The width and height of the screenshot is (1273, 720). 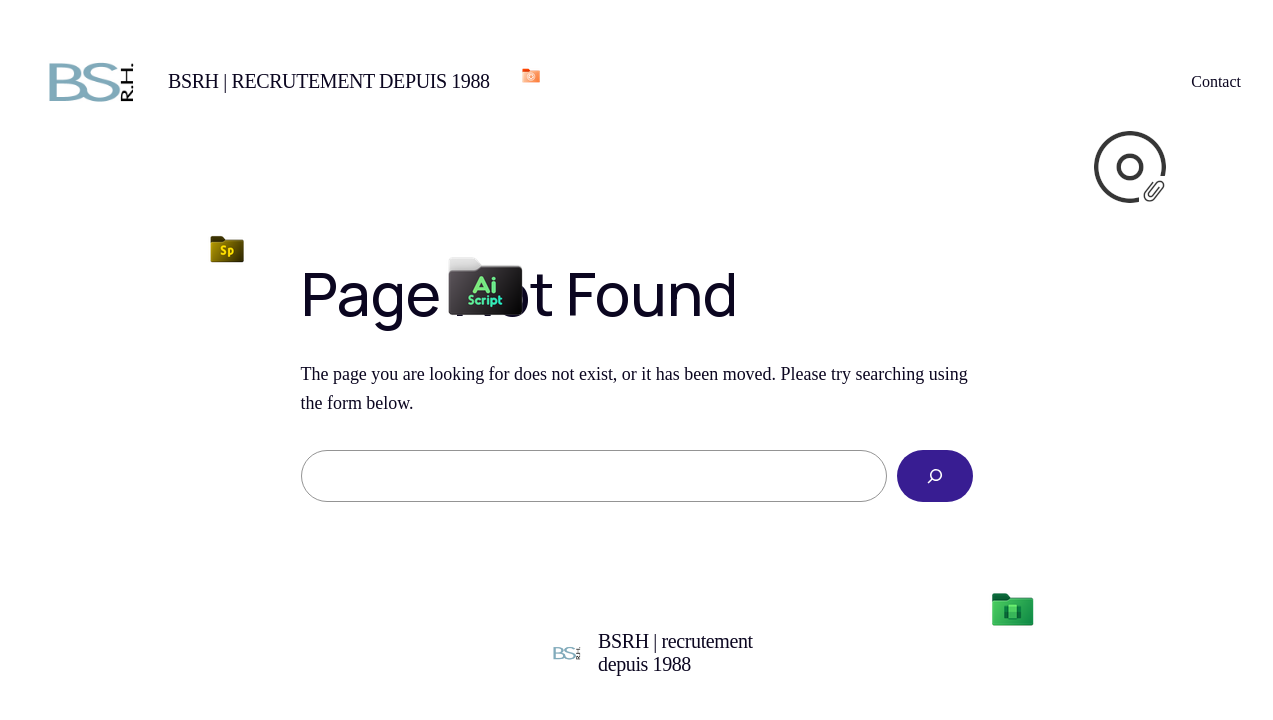 What do you see at coordinates (227, 250) in the screenshot?
I see `open folder containing adobe spark projects` at bounding box center [227, 250].